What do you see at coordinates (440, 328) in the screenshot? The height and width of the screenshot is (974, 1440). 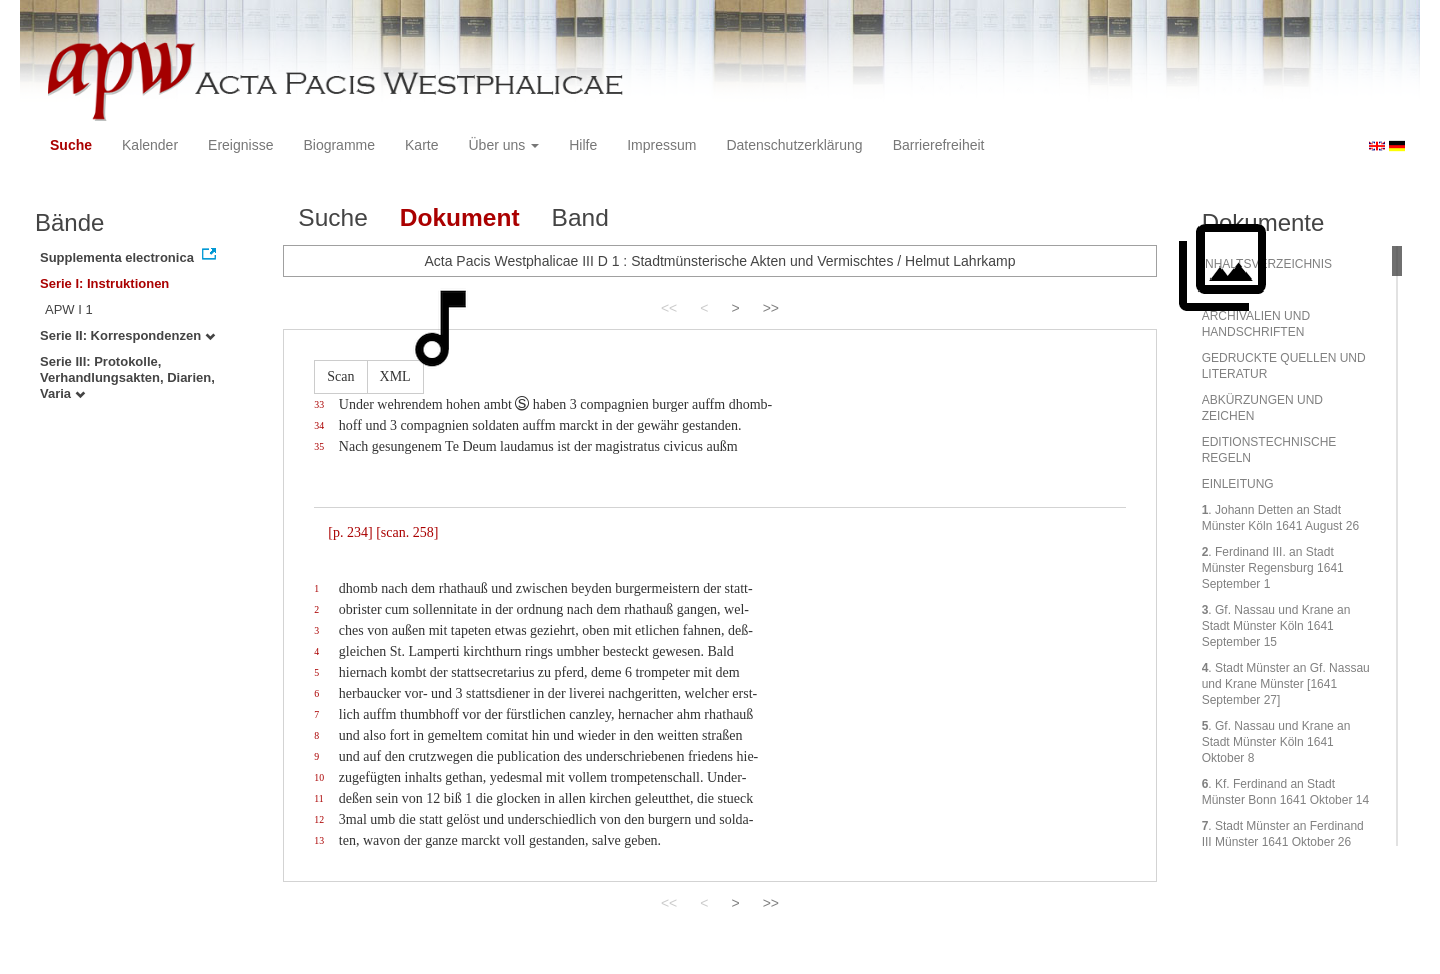 I see `access music or audio playback` at bounding box center [440, 328].